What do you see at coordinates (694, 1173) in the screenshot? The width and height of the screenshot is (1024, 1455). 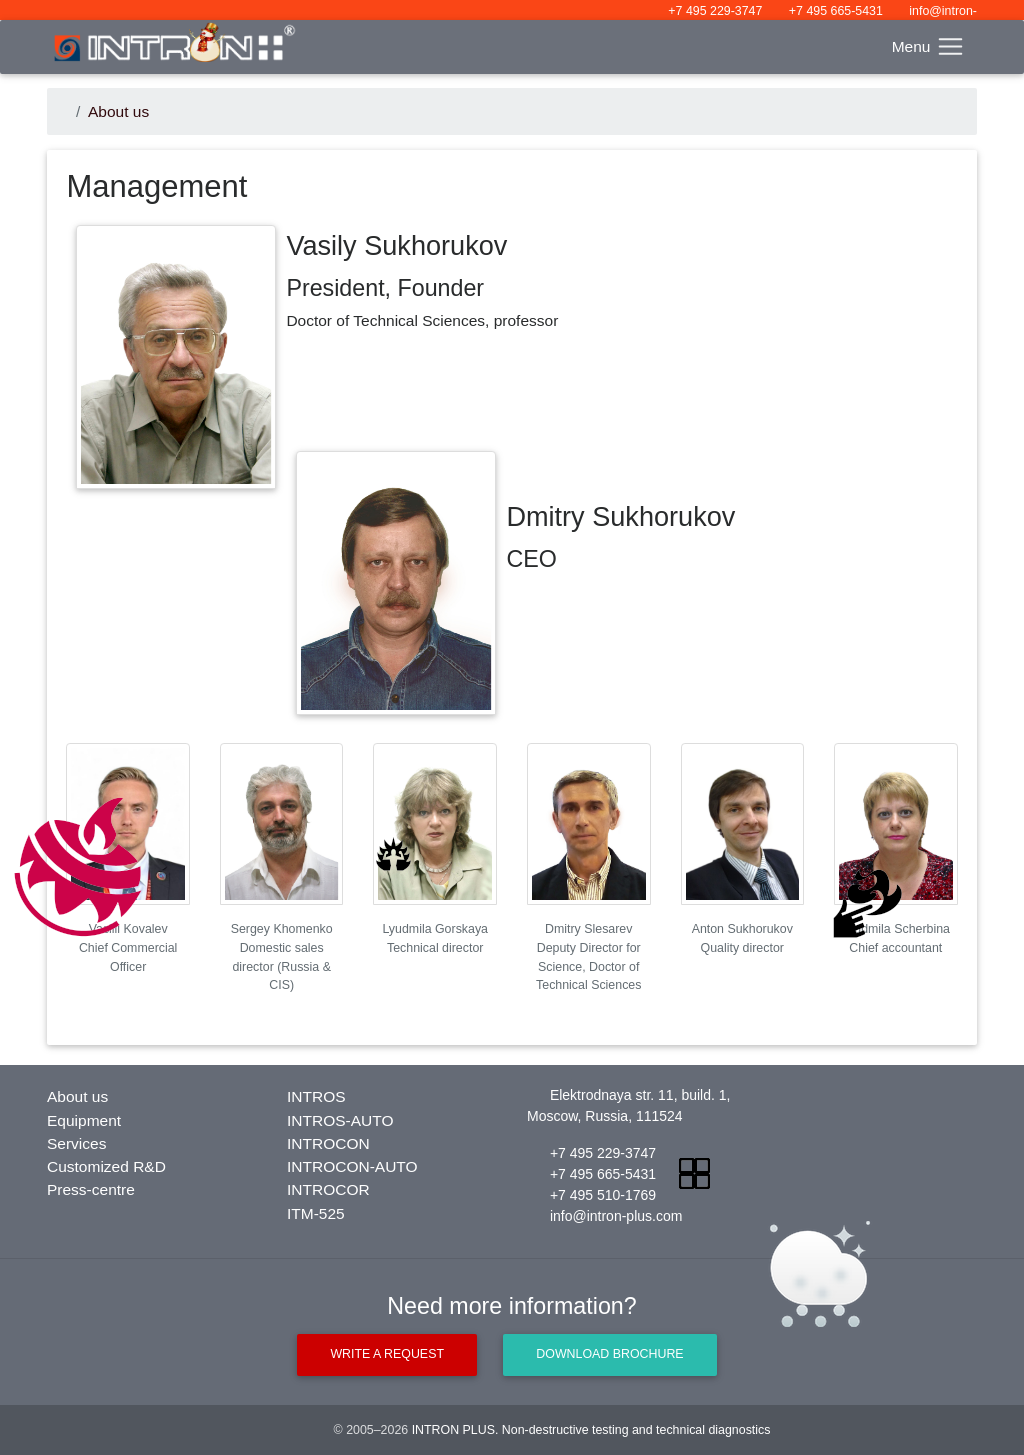 I see `place a brick or building block` at bounding box center [694, 1173].